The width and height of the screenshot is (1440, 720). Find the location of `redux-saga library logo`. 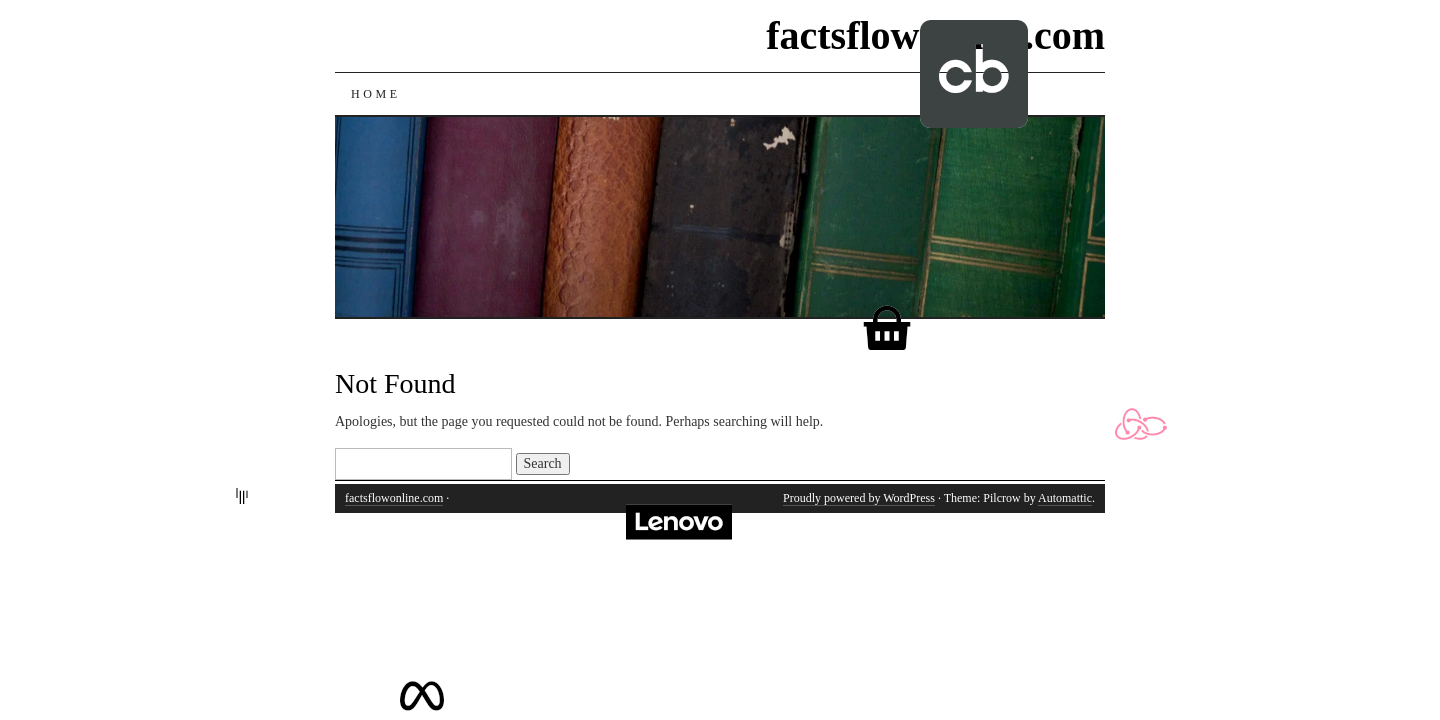

redux-saga library logo is located at coordinates (1141, 424).